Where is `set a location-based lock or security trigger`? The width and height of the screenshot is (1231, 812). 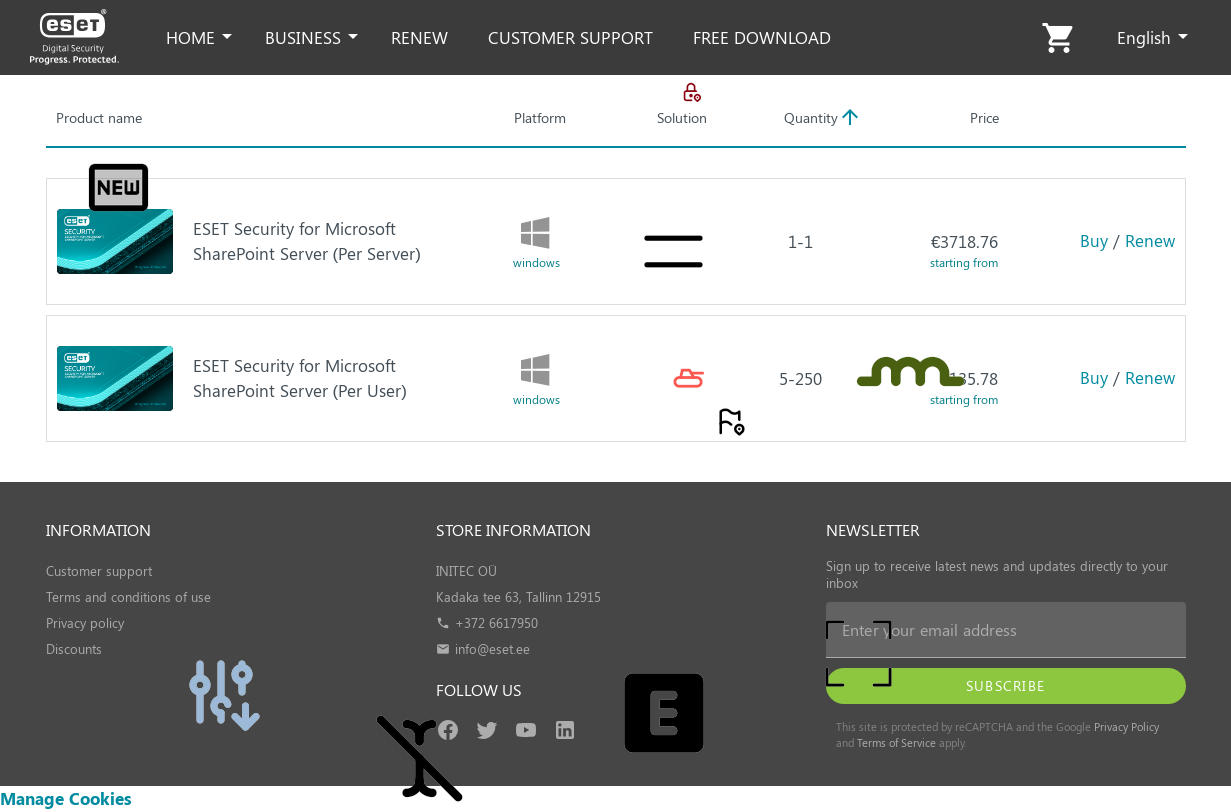
set a location-based lock or security trigger is located at coordinates (691, 92).